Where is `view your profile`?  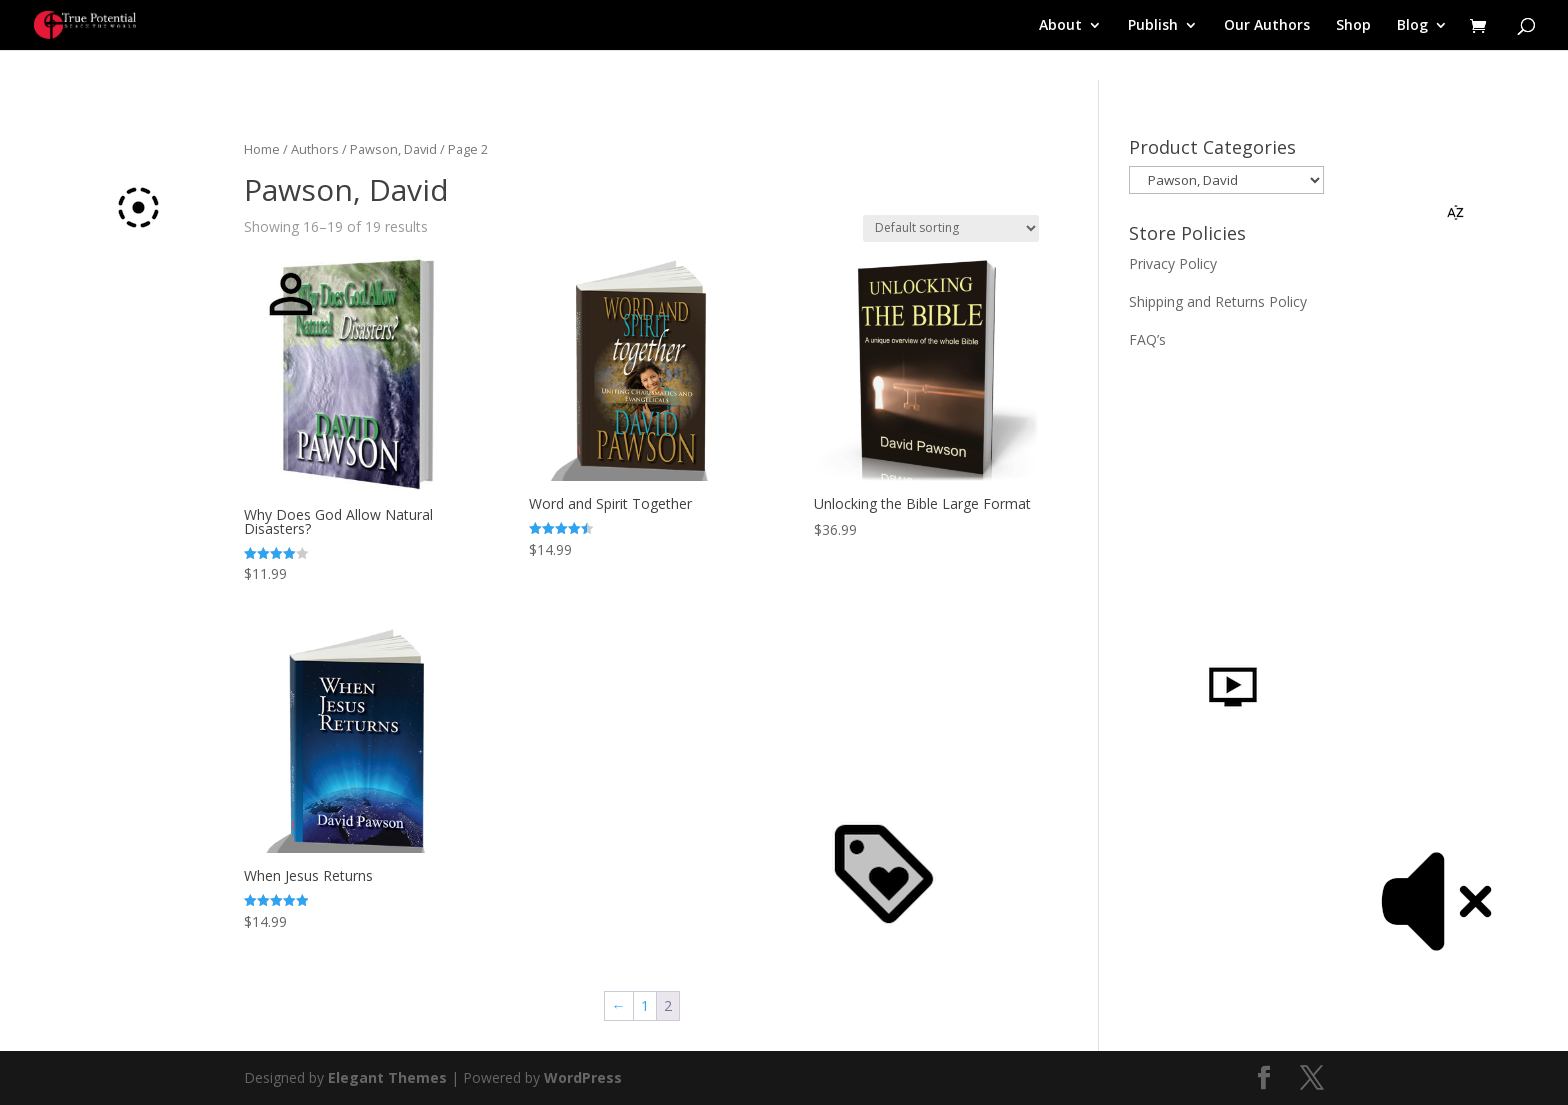
view your profile is located at coordinates (291, 294).